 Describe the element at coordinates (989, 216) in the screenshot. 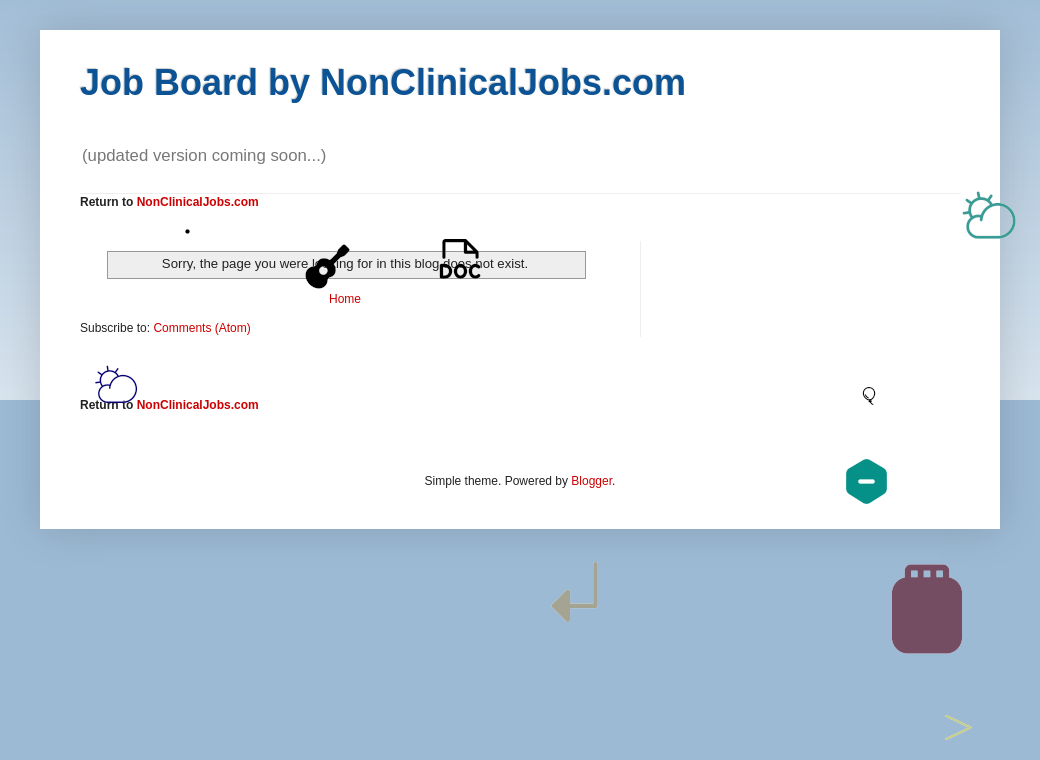

I see `indicates partly cloudy weather conditions` at that location.